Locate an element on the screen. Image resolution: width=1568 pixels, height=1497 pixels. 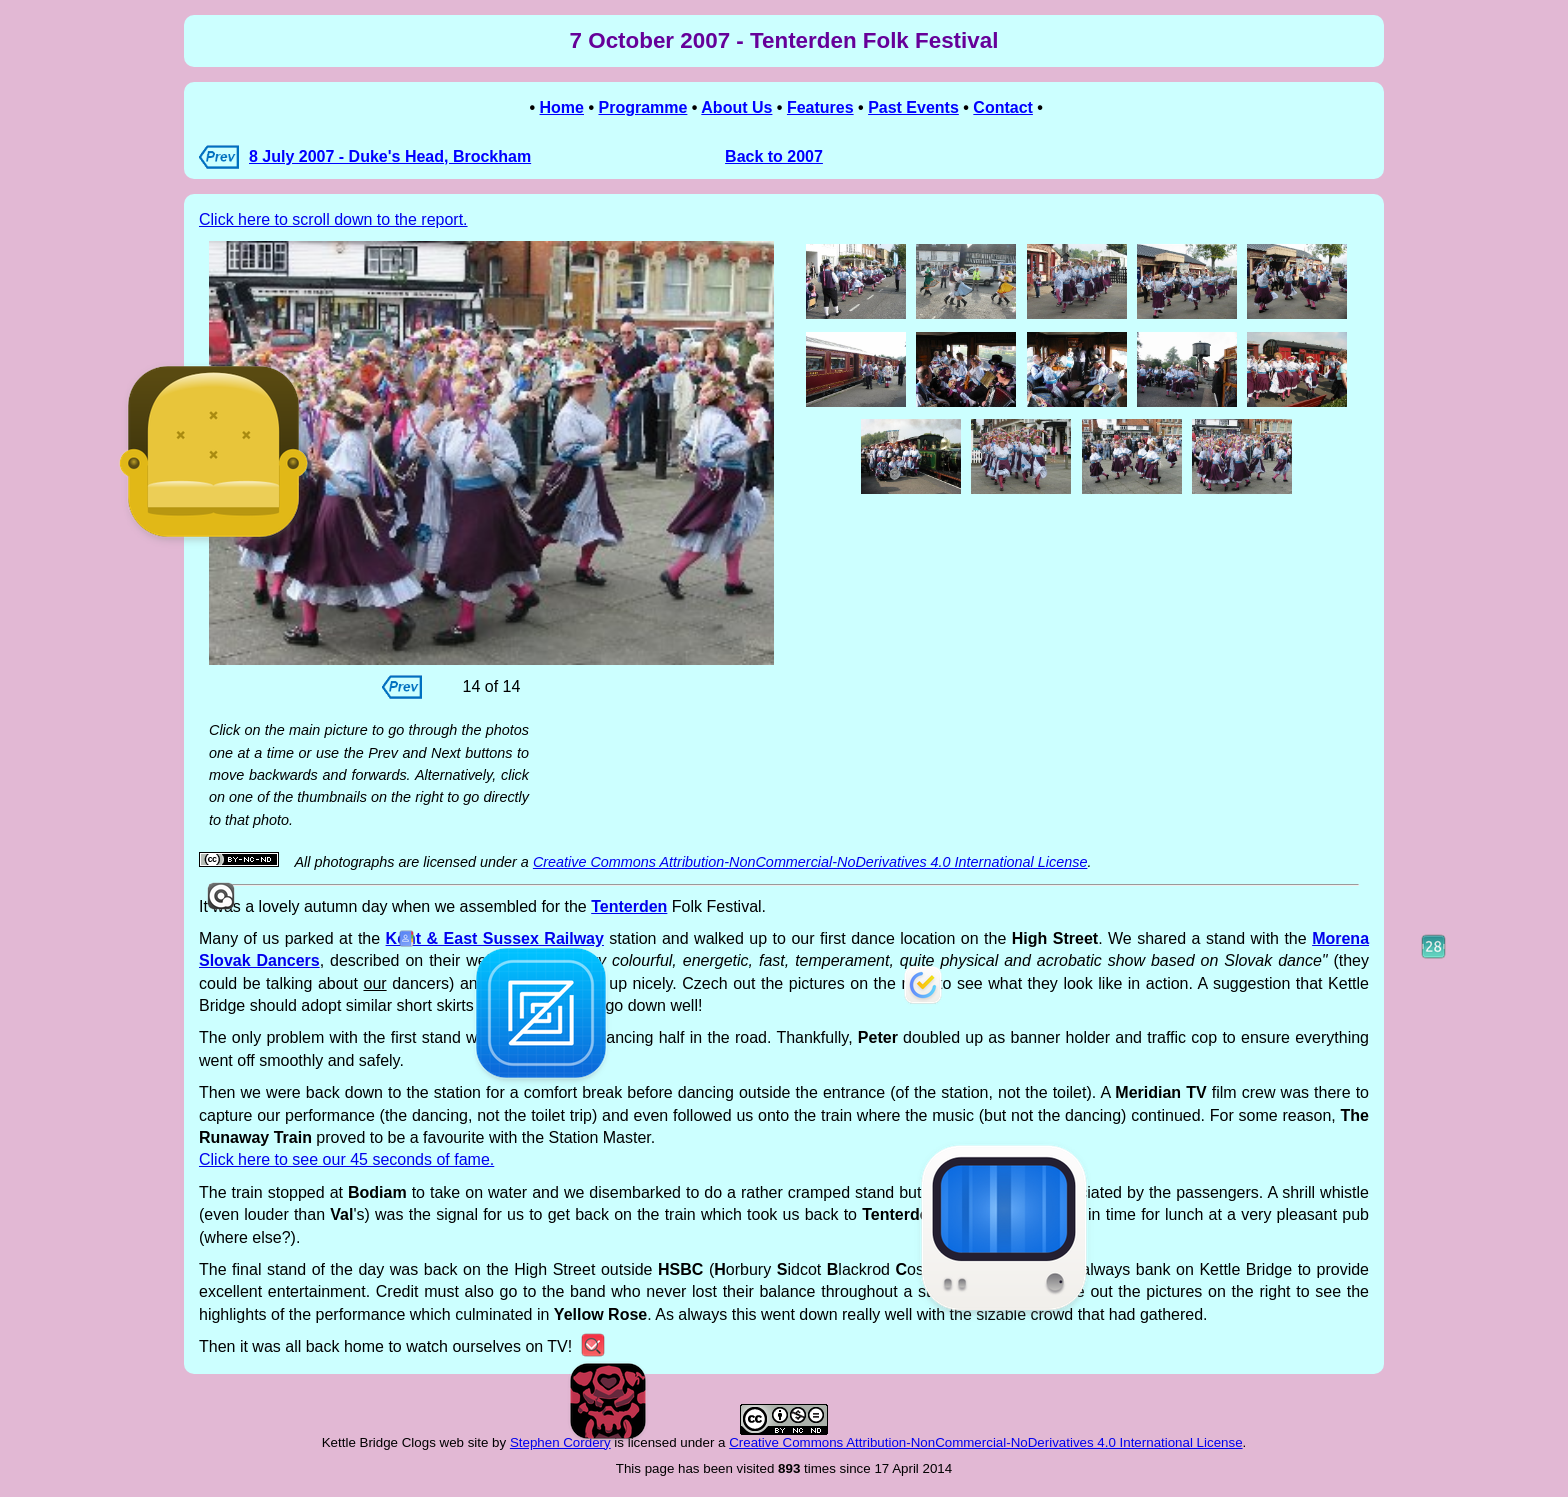
open the address book application is located at coordinates (406, 938).